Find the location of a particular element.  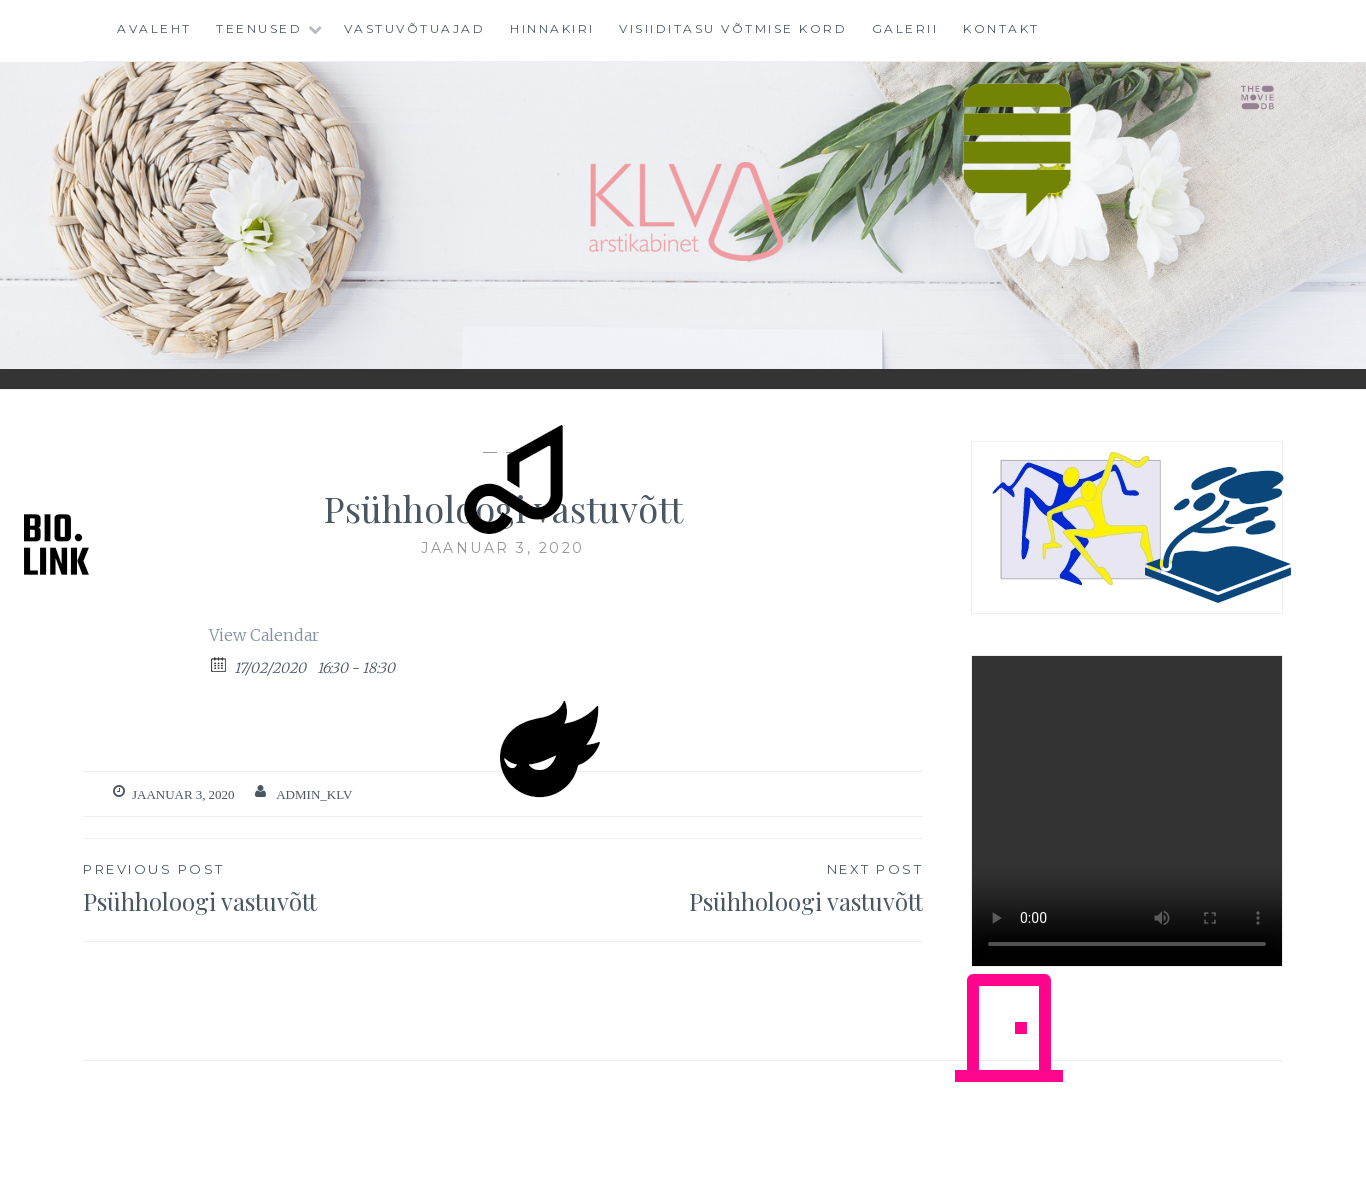

visit zcool creative platform is located at coordinates (550, 749).